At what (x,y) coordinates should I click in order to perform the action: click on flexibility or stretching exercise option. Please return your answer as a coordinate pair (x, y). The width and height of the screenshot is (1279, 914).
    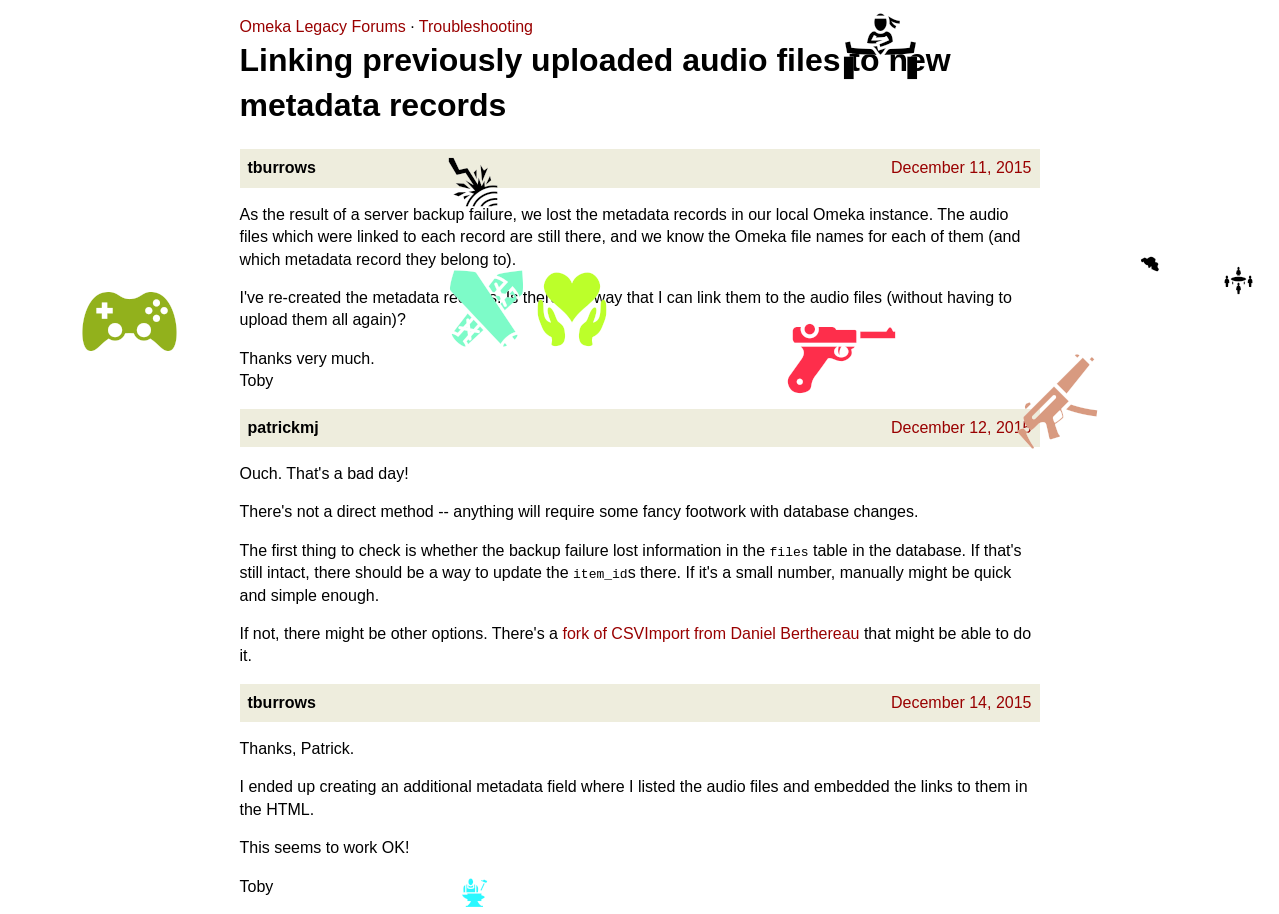
    Looking at the image, I should click on (880, 42).